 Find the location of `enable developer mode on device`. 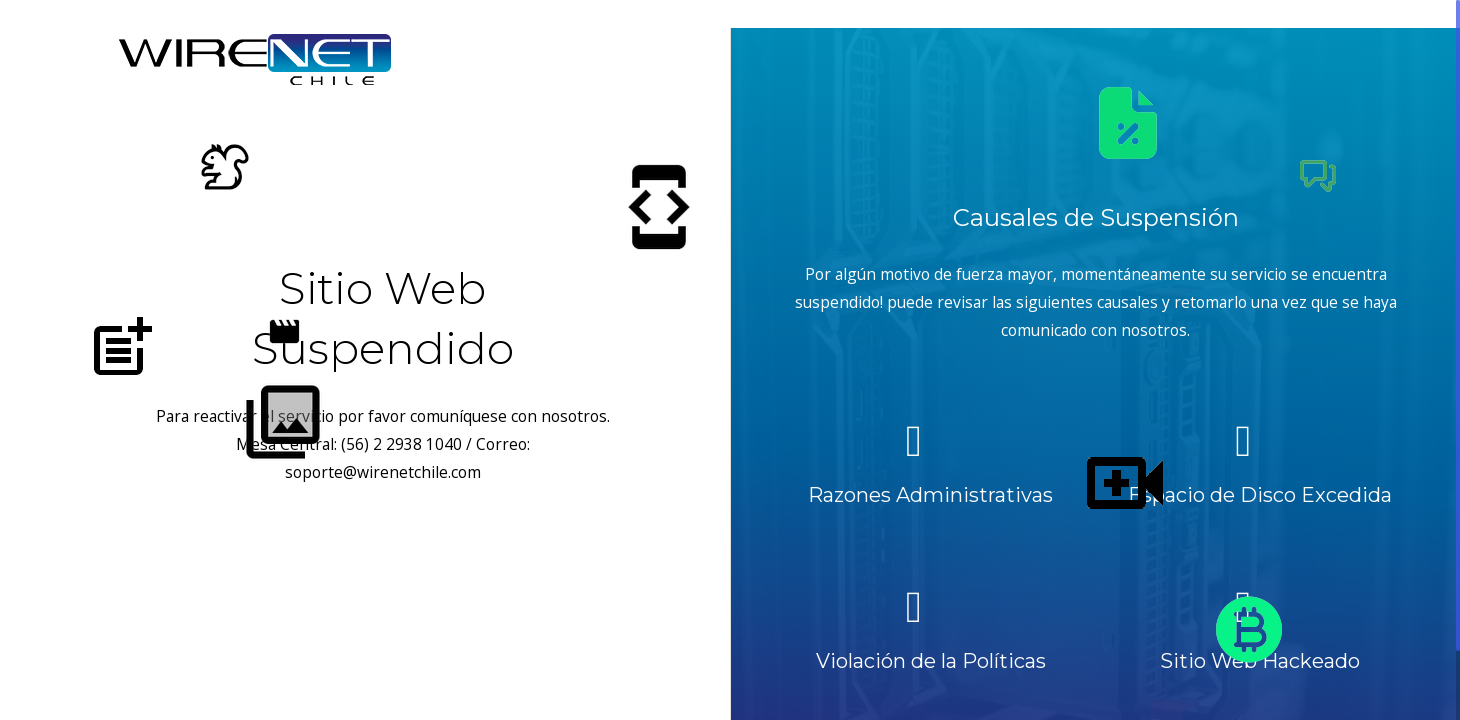

enable developer mode on device is located at coordinates (659, 207).